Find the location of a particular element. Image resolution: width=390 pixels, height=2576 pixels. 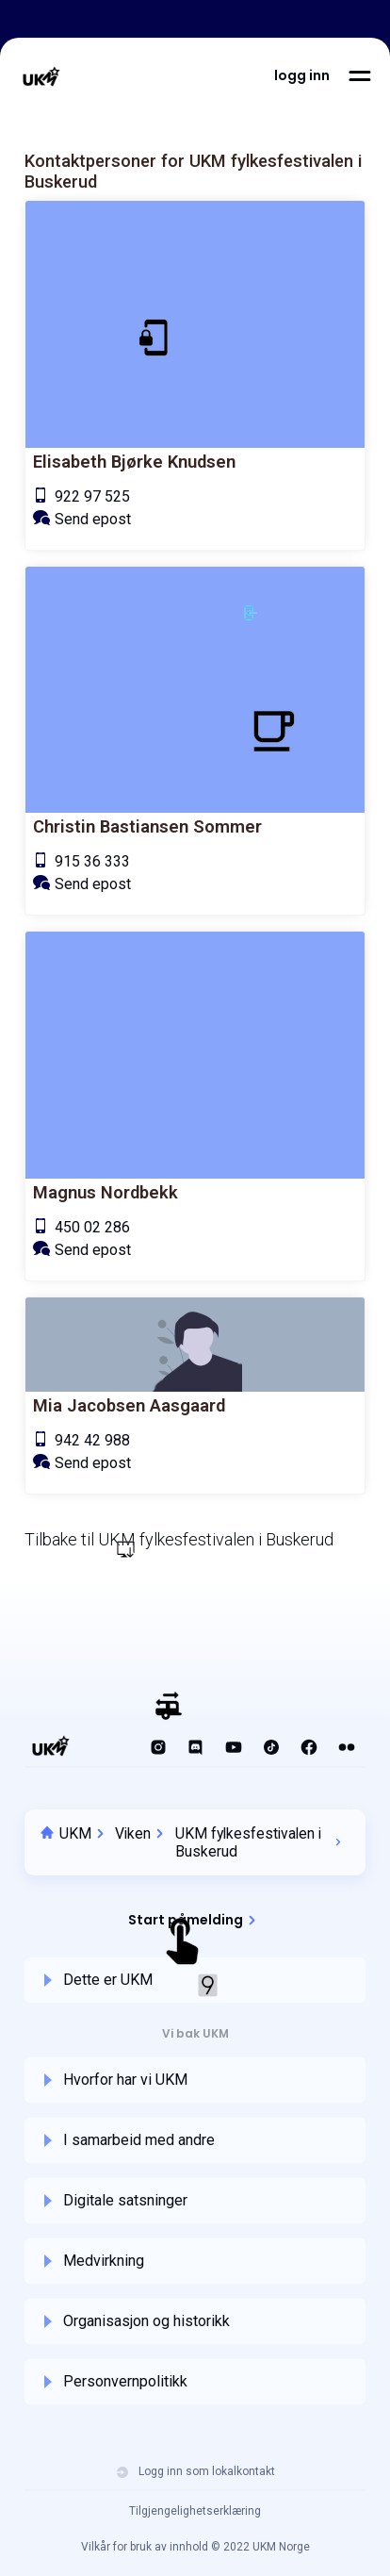

indicates the number nine in a sequence or list is located at coordinates (207, 1985).